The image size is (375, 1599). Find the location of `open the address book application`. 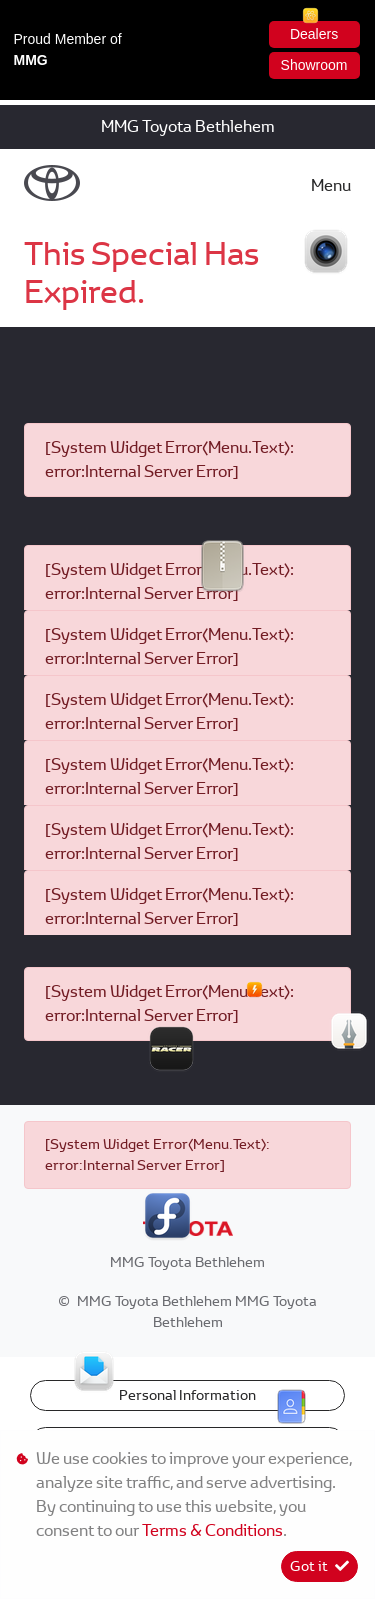

open the address book application is located at coordinates (291, 1406).